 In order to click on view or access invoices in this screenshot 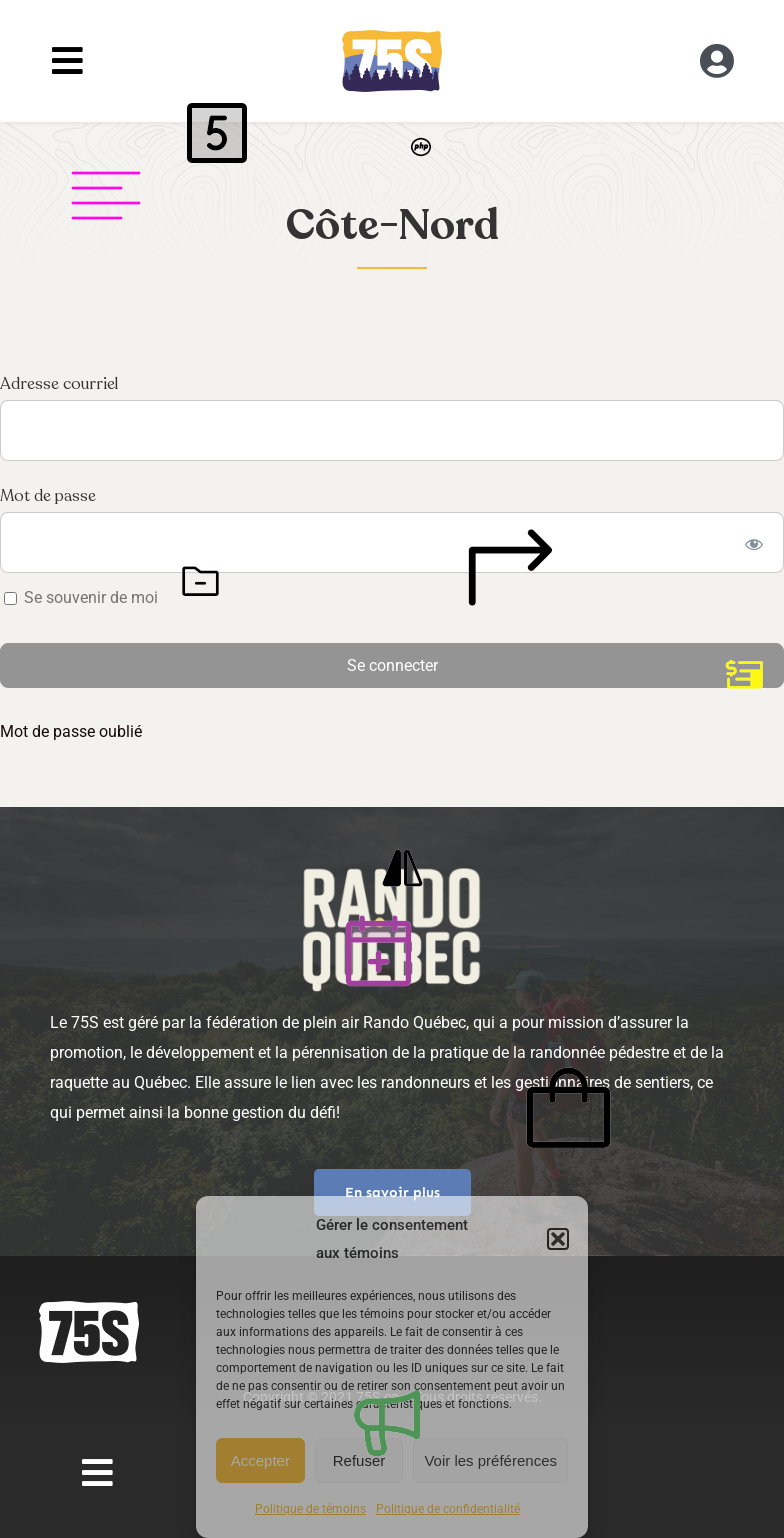, I will do `click(745, 675)`.